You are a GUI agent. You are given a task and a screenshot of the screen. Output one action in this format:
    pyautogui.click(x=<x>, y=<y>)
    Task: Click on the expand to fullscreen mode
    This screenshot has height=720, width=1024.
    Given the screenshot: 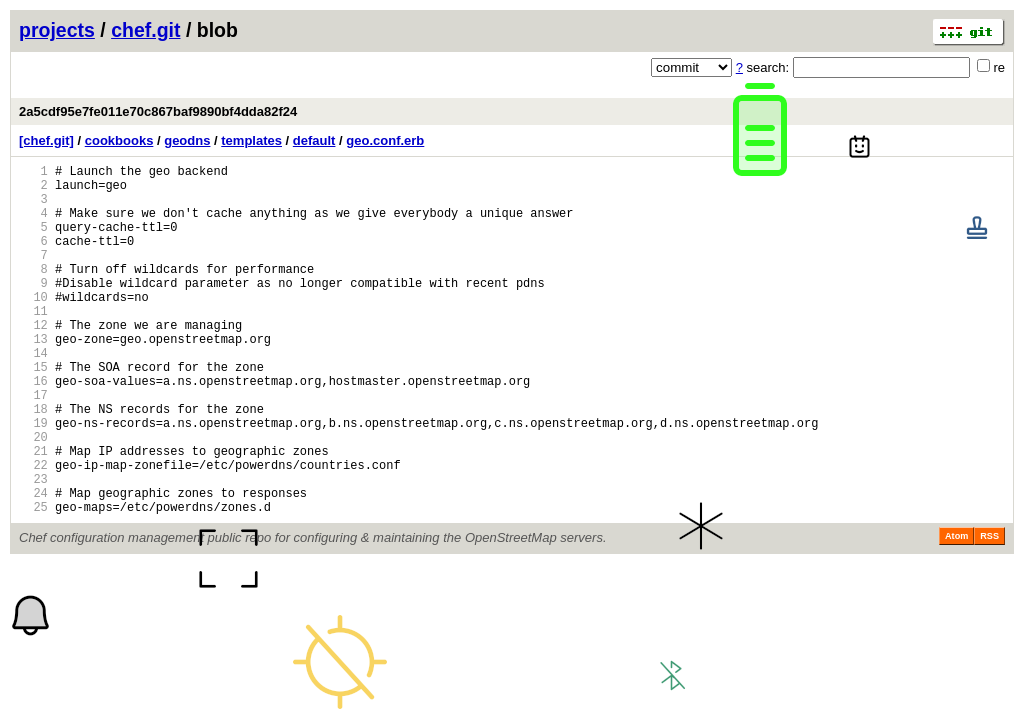 What is the action you would take?
    pyautogui.click(x=228, y=558)
    